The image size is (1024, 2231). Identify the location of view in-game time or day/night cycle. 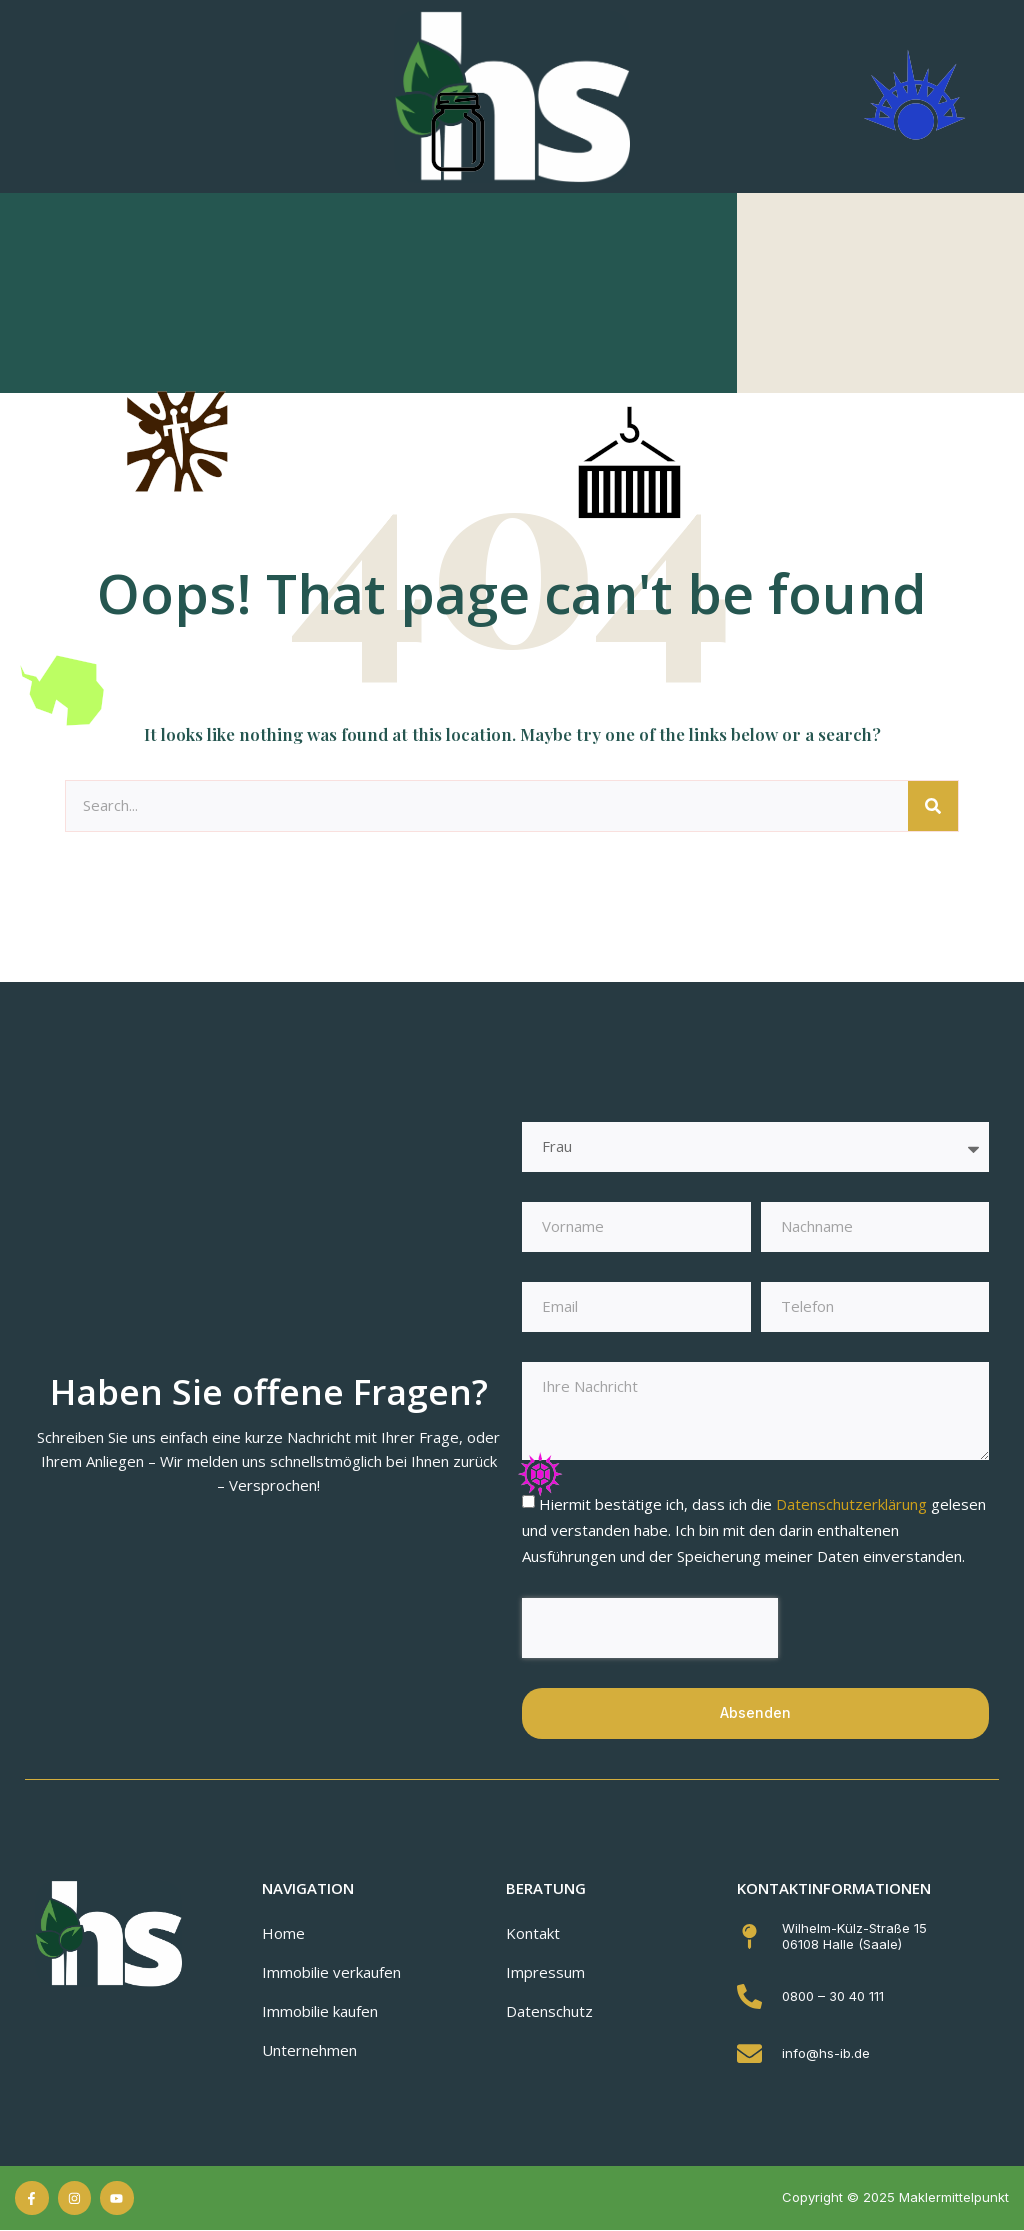
(914, 94).